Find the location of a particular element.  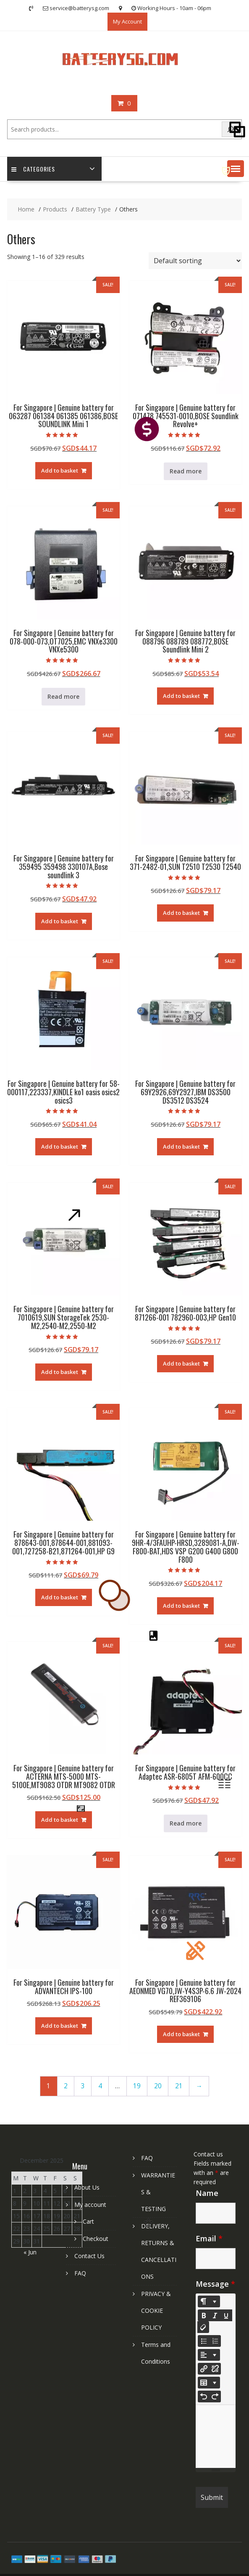

access theater or entertainment content is located at coordinates (226, 171).